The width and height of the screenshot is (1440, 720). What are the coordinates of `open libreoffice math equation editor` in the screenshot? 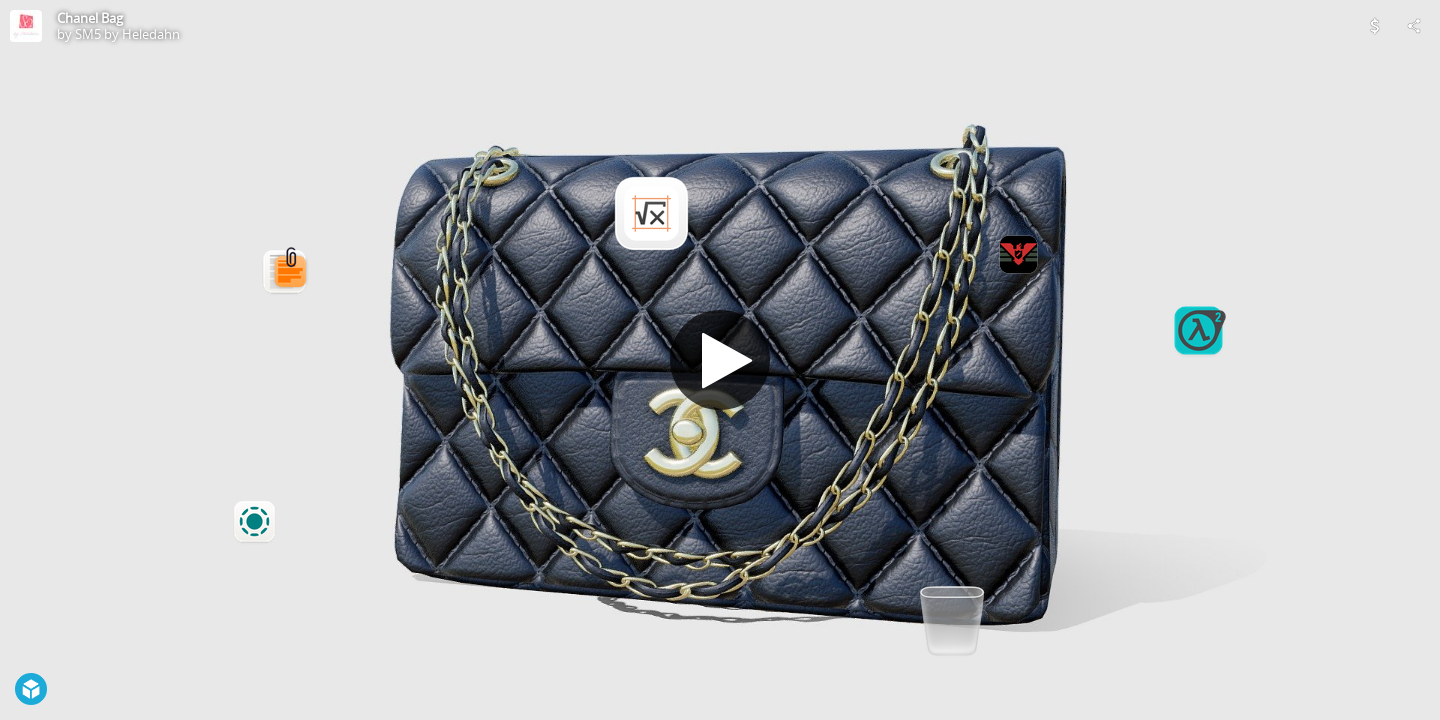 It's located at (651, 213).